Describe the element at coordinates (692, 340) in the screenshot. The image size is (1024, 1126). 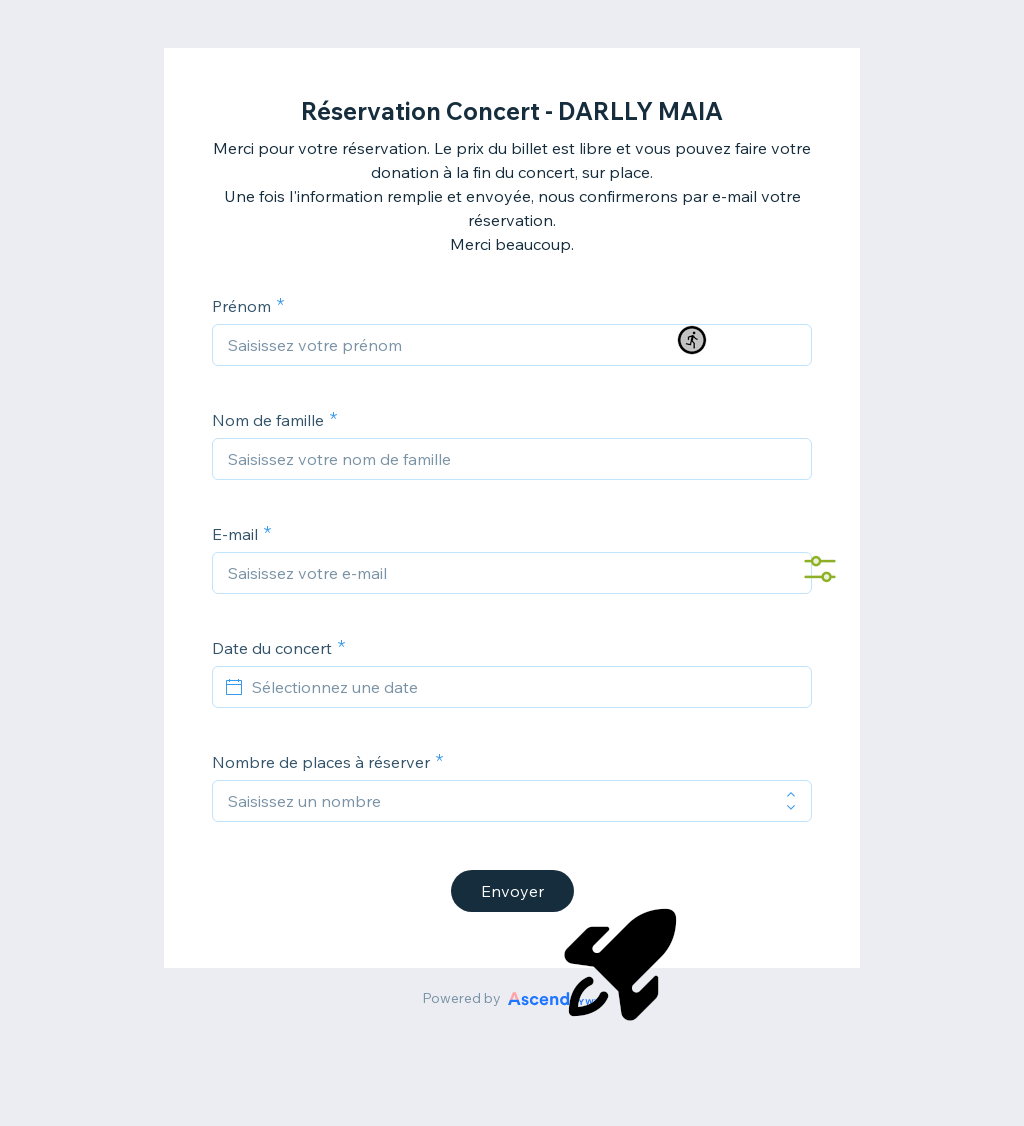
I see `access running or jogging routes` at that location.